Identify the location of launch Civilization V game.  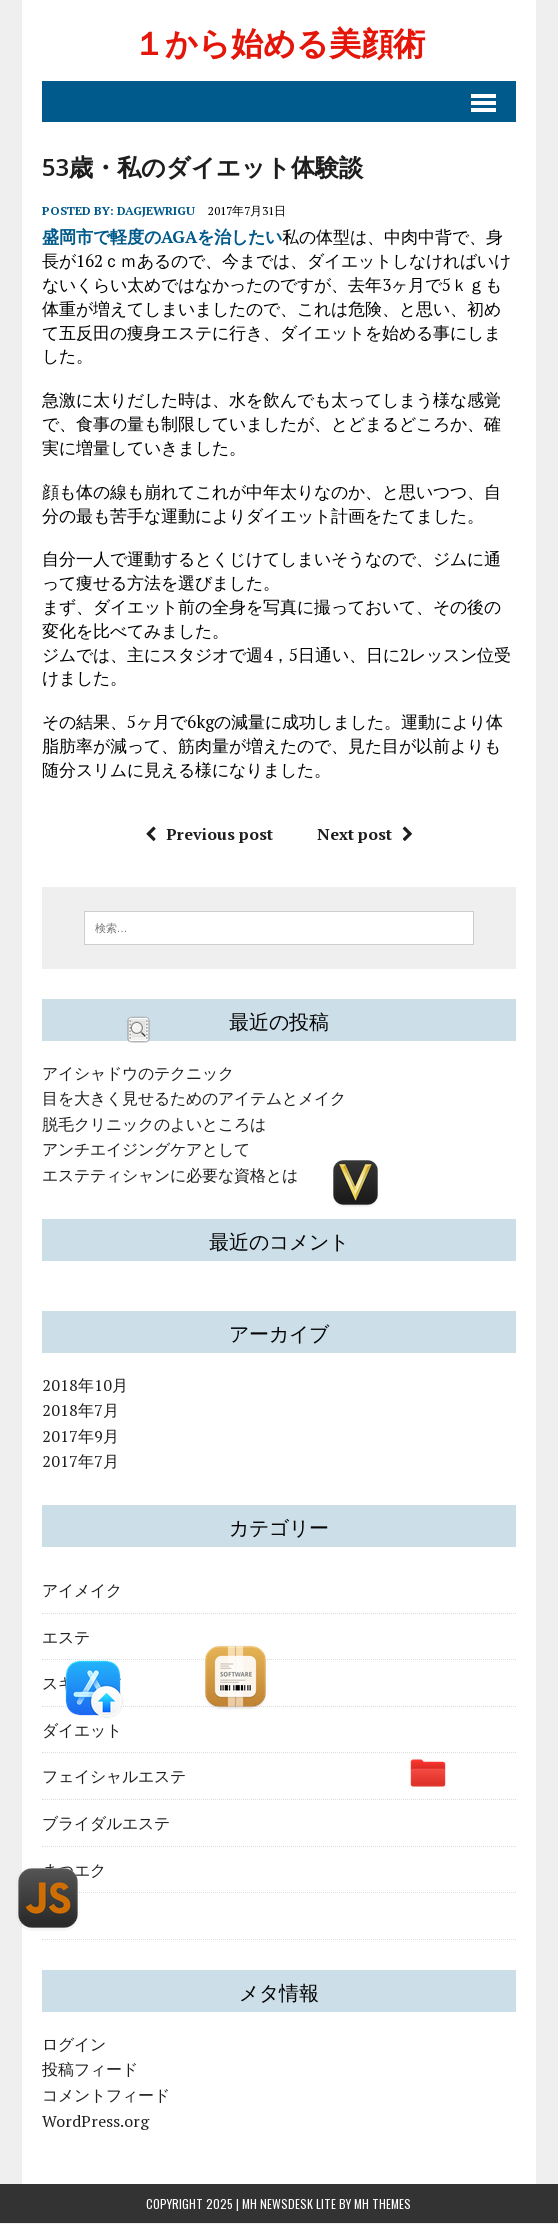
(355, 1182).